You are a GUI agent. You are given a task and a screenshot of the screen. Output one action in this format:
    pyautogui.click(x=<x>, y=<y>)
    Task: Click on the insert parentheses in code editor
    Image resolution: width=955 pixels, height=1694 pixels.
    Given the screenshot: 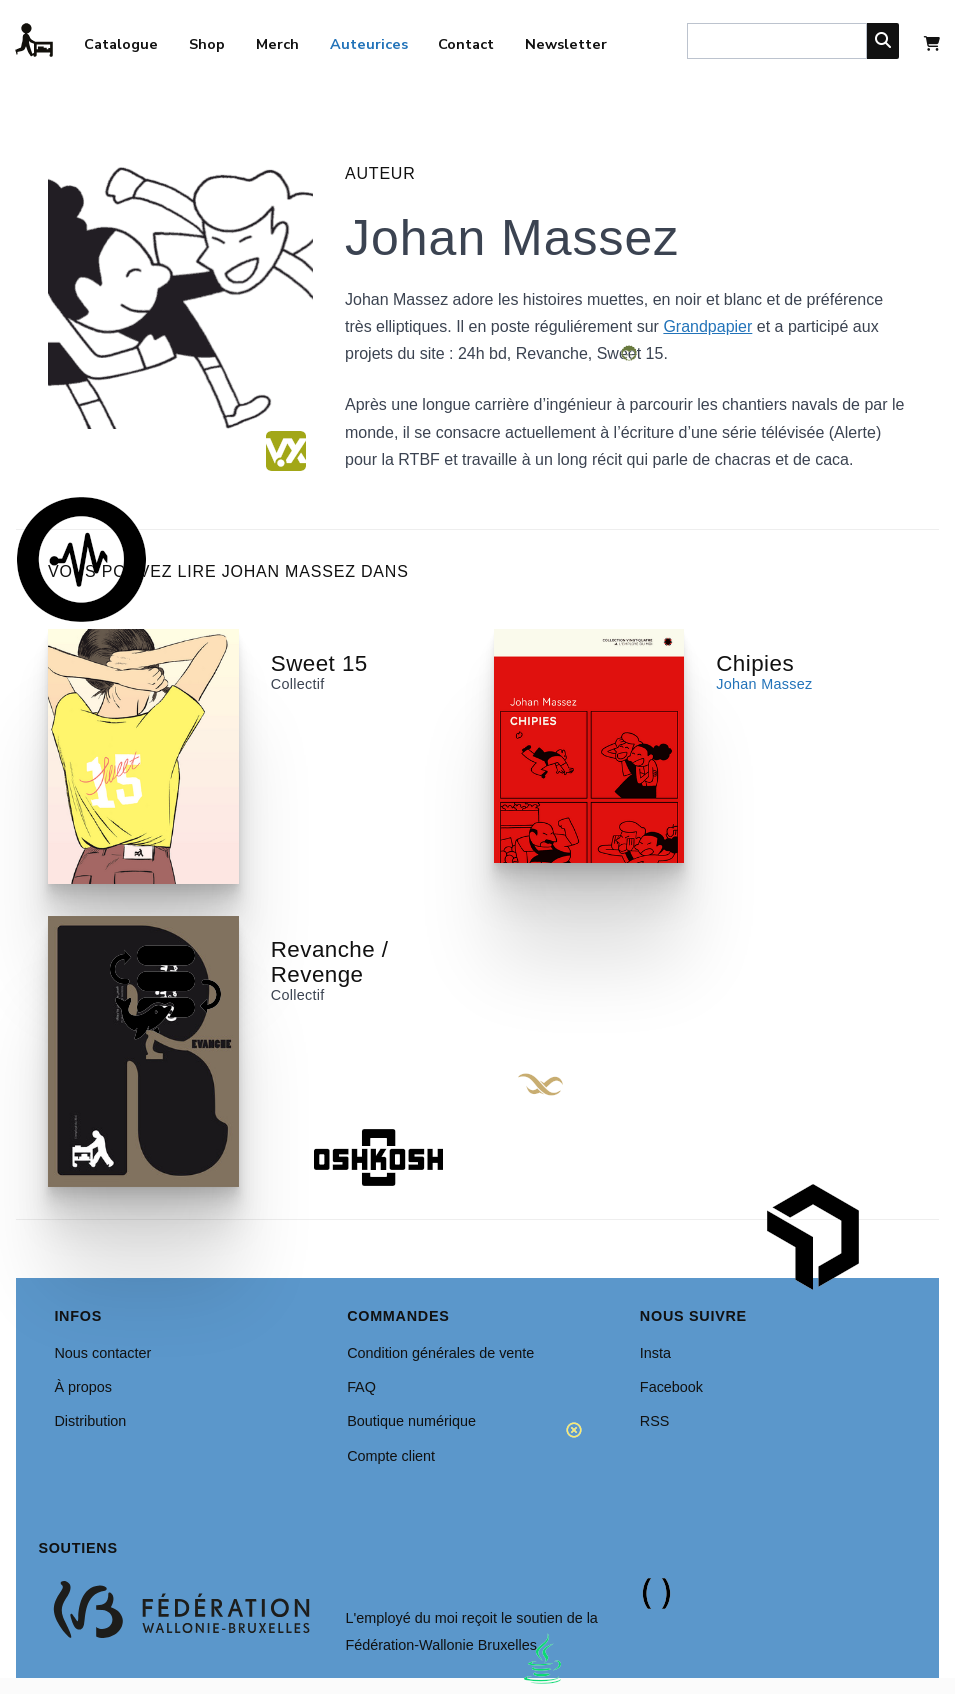 What is the action you would take?
    pyautogui.click(x=656, y=1593)
    